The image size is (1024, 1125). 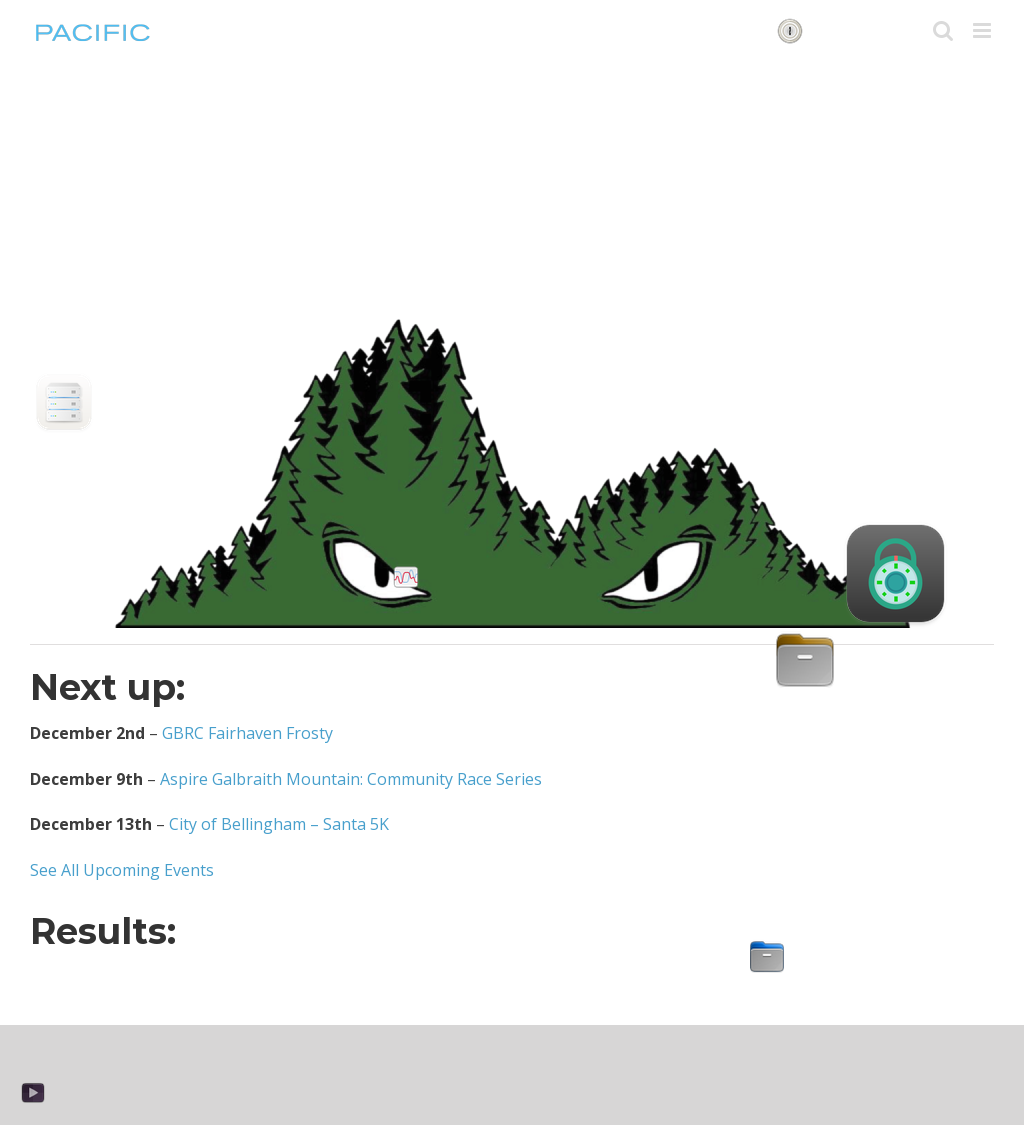 I want to click on open the file manager application, so click(x=805, y=660).